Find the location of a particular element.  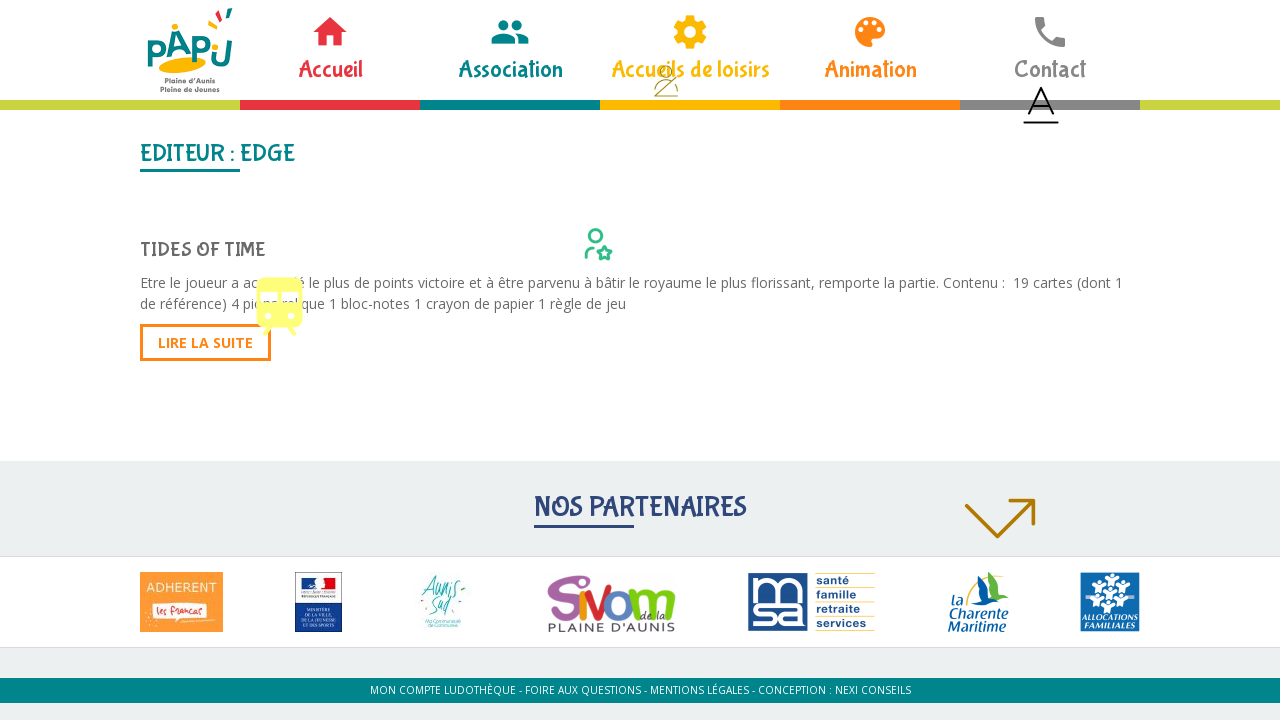

apply underline formatting to selected text is located at coordinates (1041, 106).